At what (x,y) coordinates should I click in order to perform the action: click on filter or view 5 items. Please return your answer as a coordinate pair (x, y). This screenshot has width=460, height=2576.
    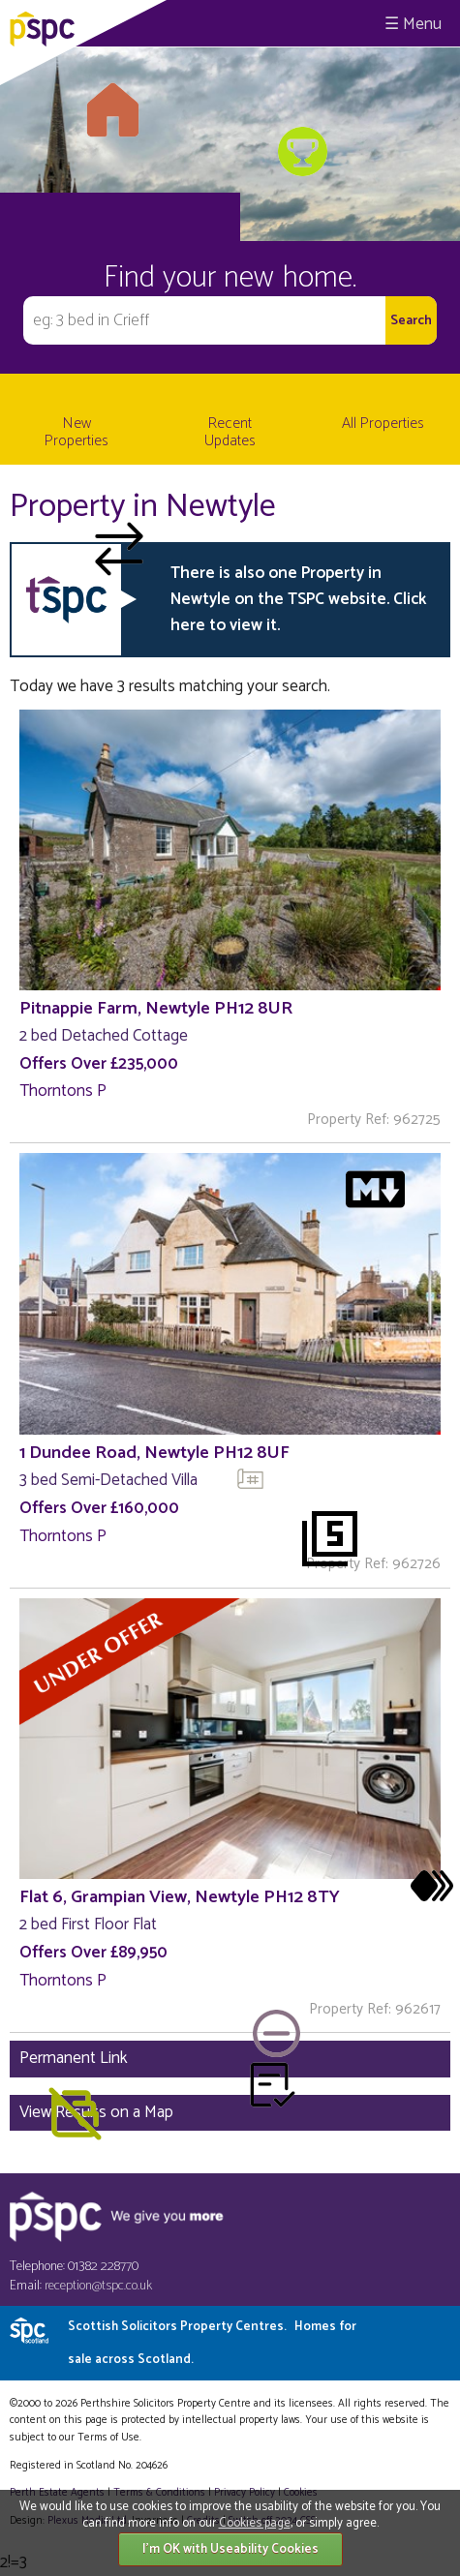
    Looking at the image, I should click on (329, 1538).